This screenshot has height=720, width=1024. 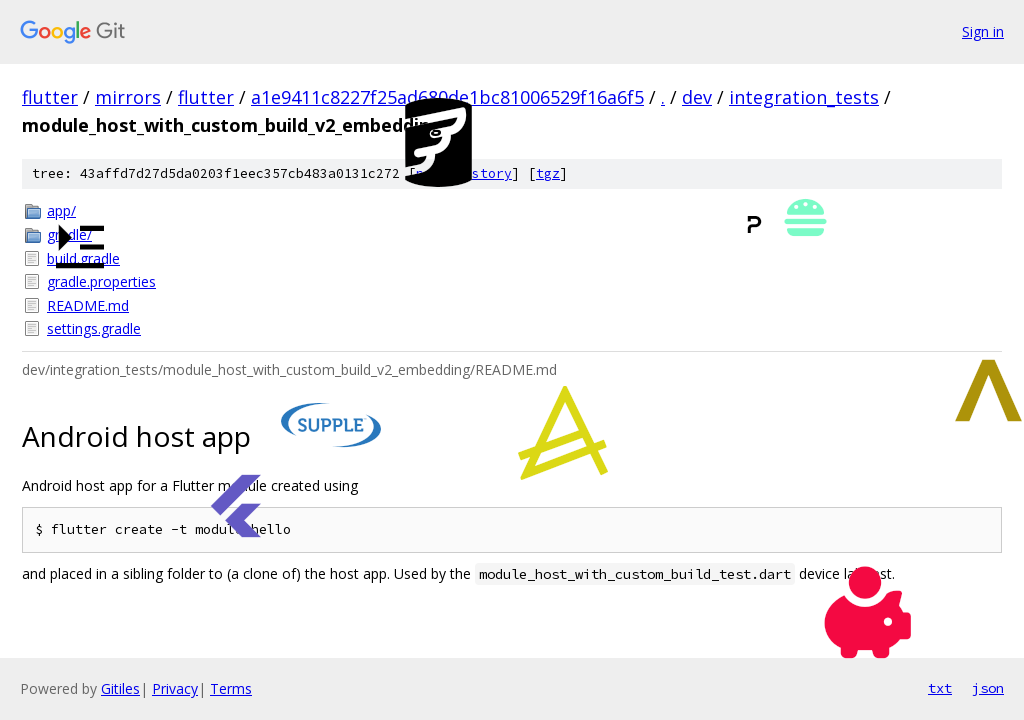 What do you see at coordinates (988, 390) in the screenshot?
I see `visit teratail programming Q&A community` at bounding box center [988, 390].